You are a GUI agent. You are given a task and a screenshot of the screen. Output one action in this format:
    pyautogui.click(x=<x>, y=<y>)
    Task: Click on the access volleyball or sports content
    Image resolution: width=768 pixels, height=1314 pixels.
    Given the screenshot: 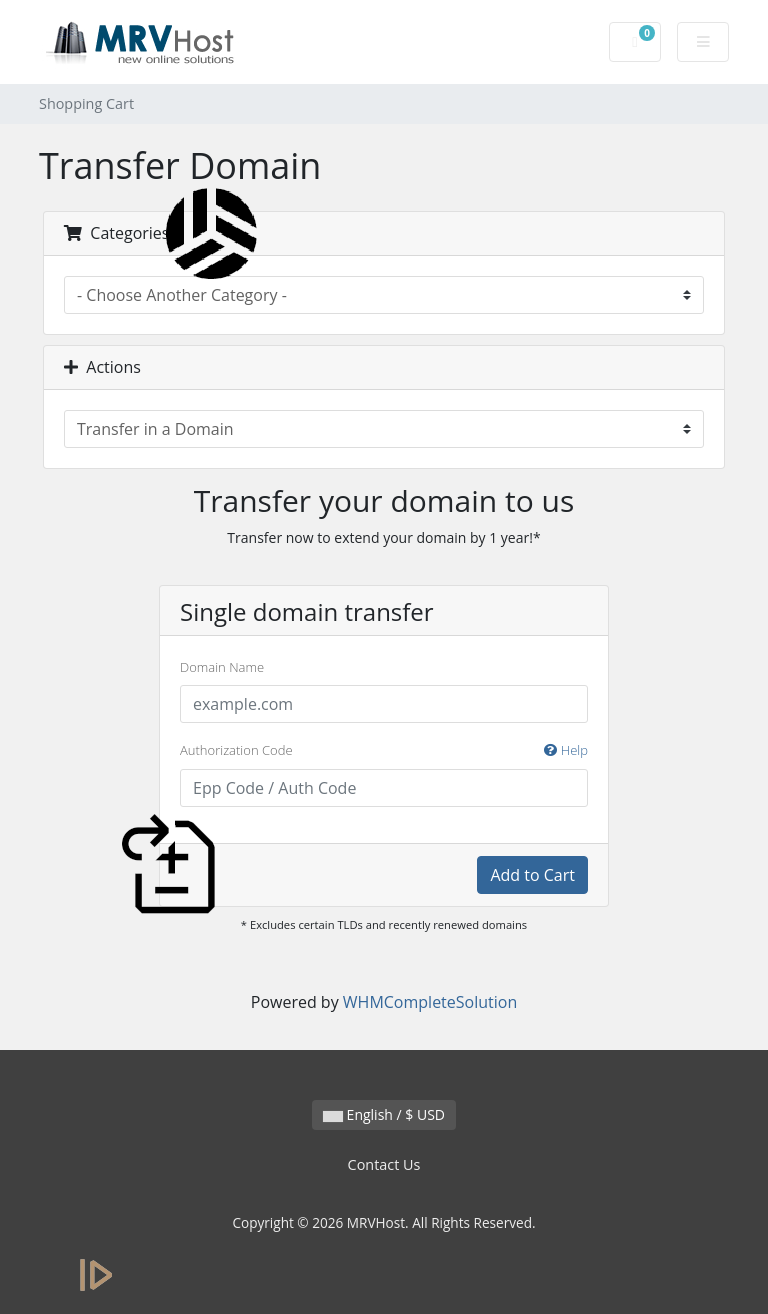 What is the action you would take?
    pyautogui.click(x=211, y=233)
    